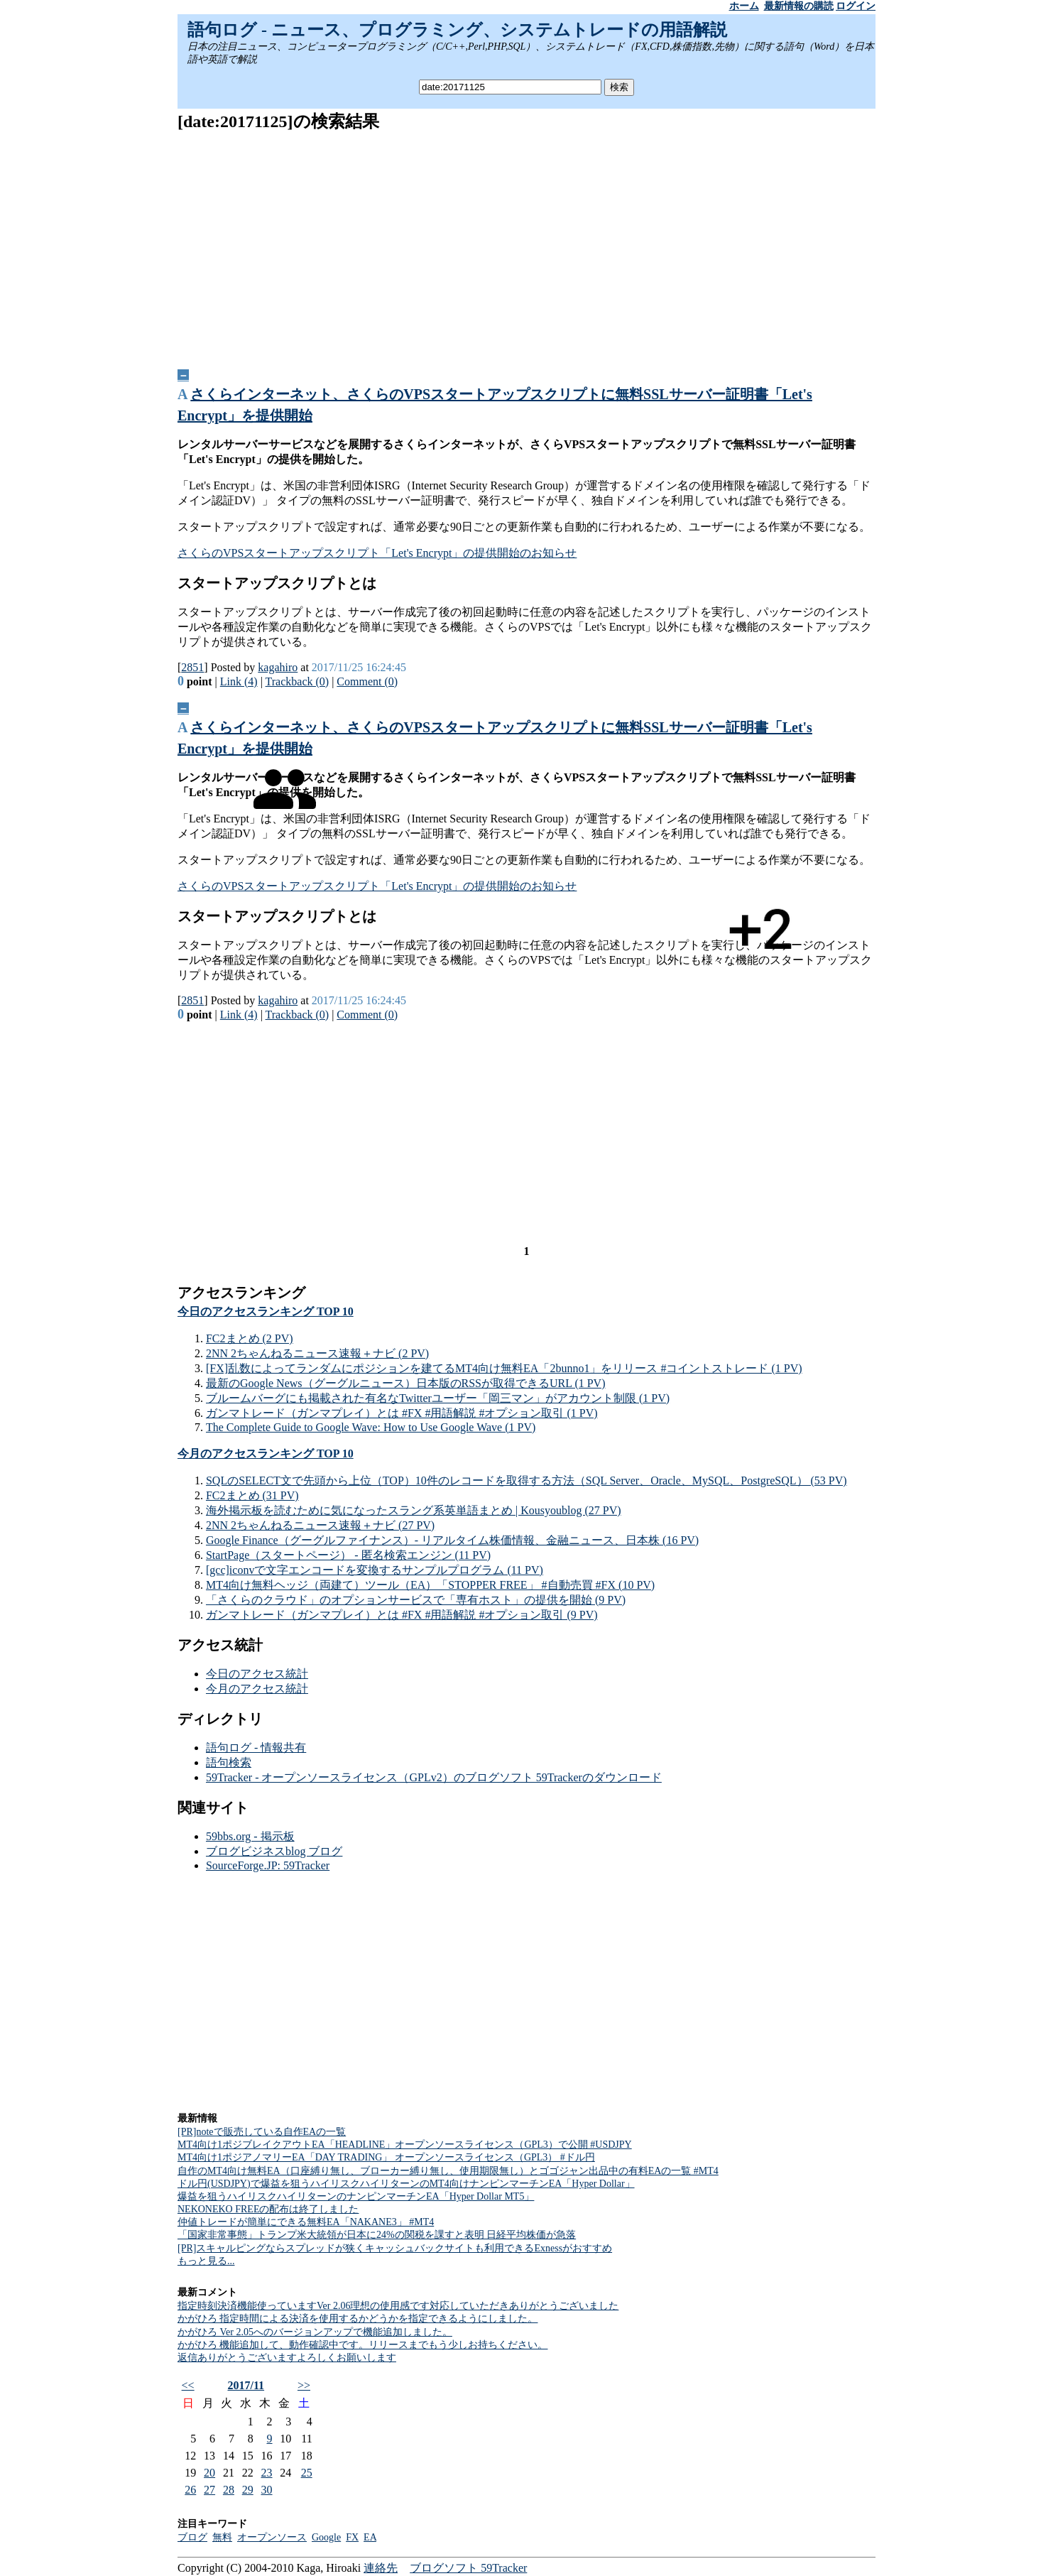 The image size is (1053, 2576). I want to click on view contacts or people list, so click(285, 789).